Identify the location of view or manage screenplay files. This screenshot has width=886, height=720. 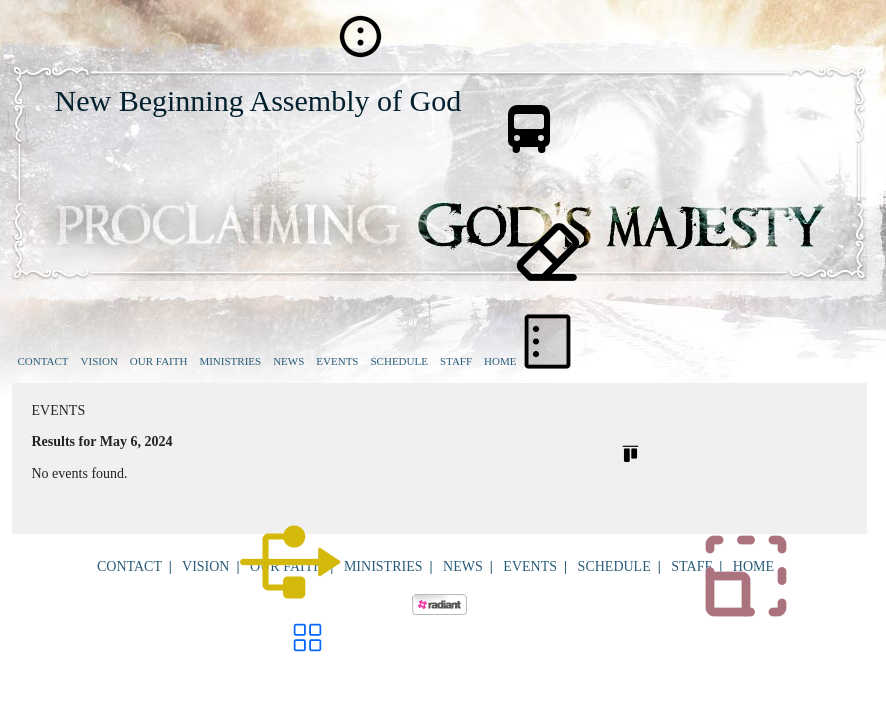
(547, 341).